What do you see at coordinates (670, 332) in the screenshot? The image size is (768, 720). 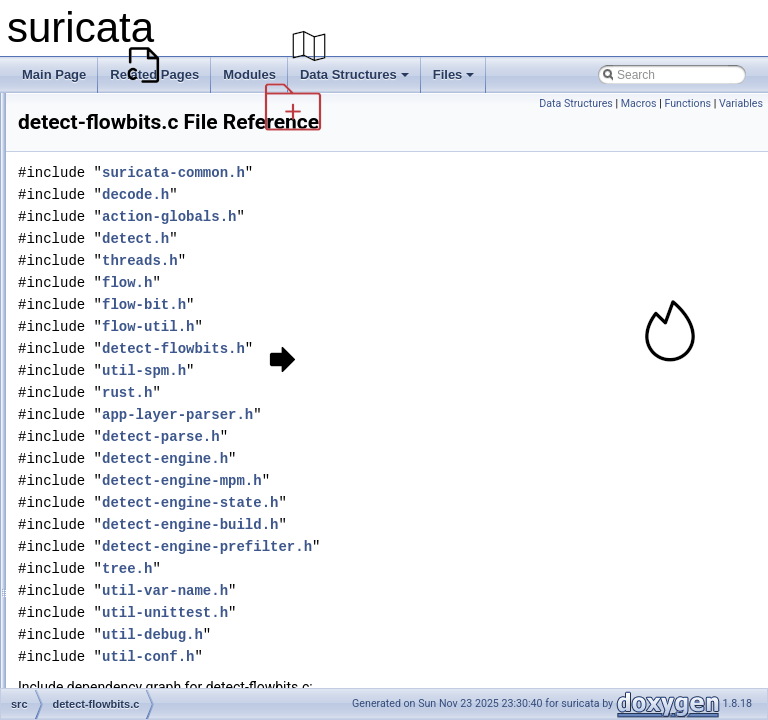 I see `indicates trending or popular content` at bounding box center [670, 332].